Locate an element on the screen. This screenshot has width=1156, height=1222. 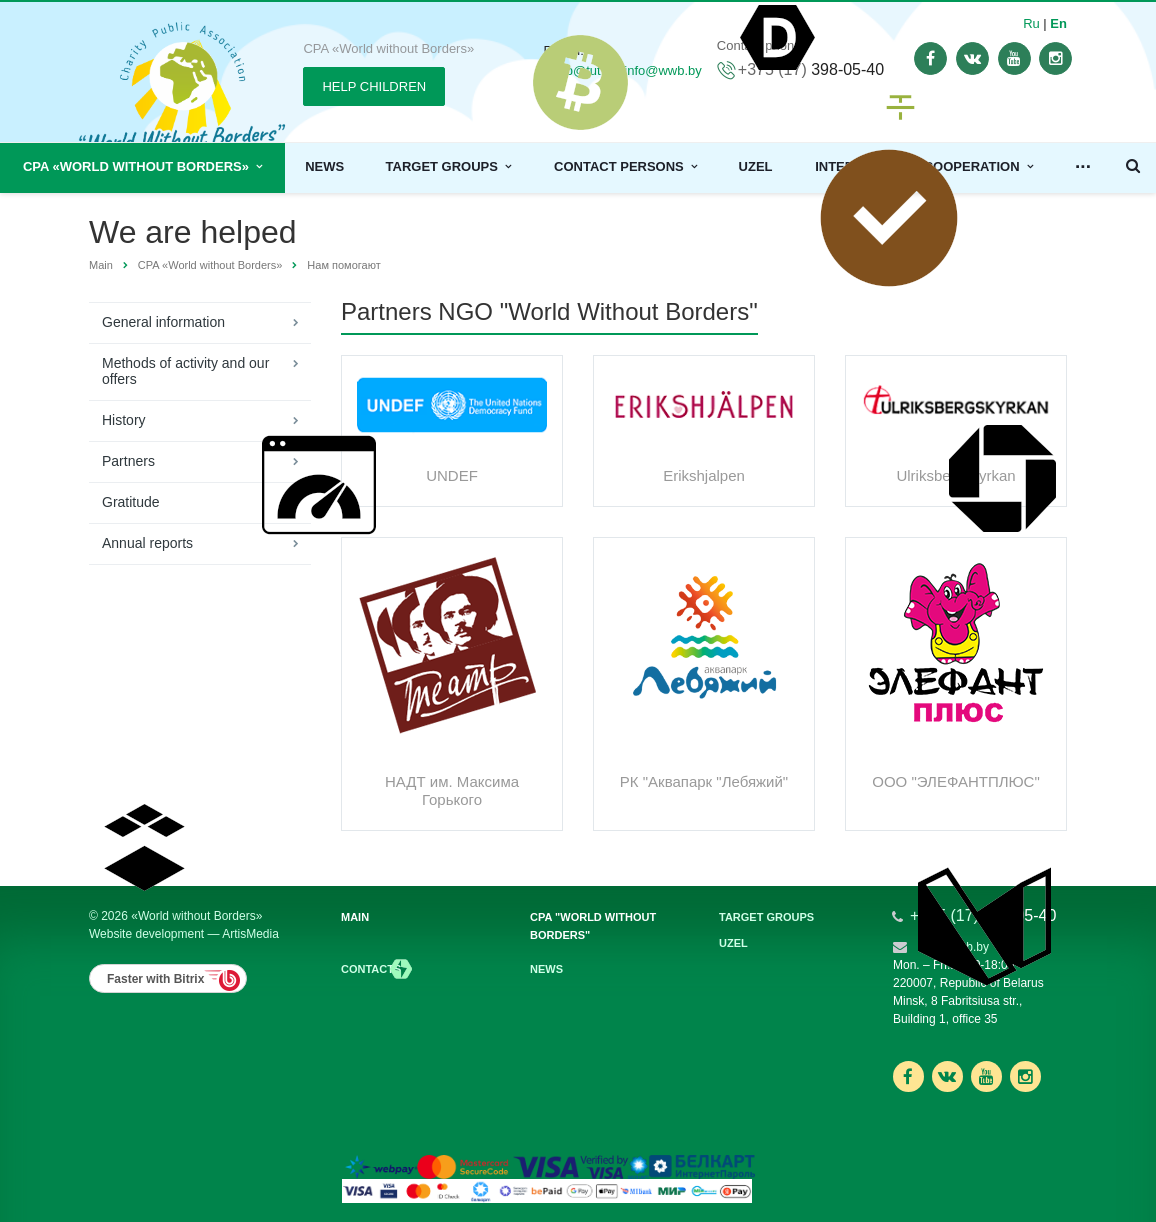
indicates a completed or successful action is located at coordinates (889, 218).